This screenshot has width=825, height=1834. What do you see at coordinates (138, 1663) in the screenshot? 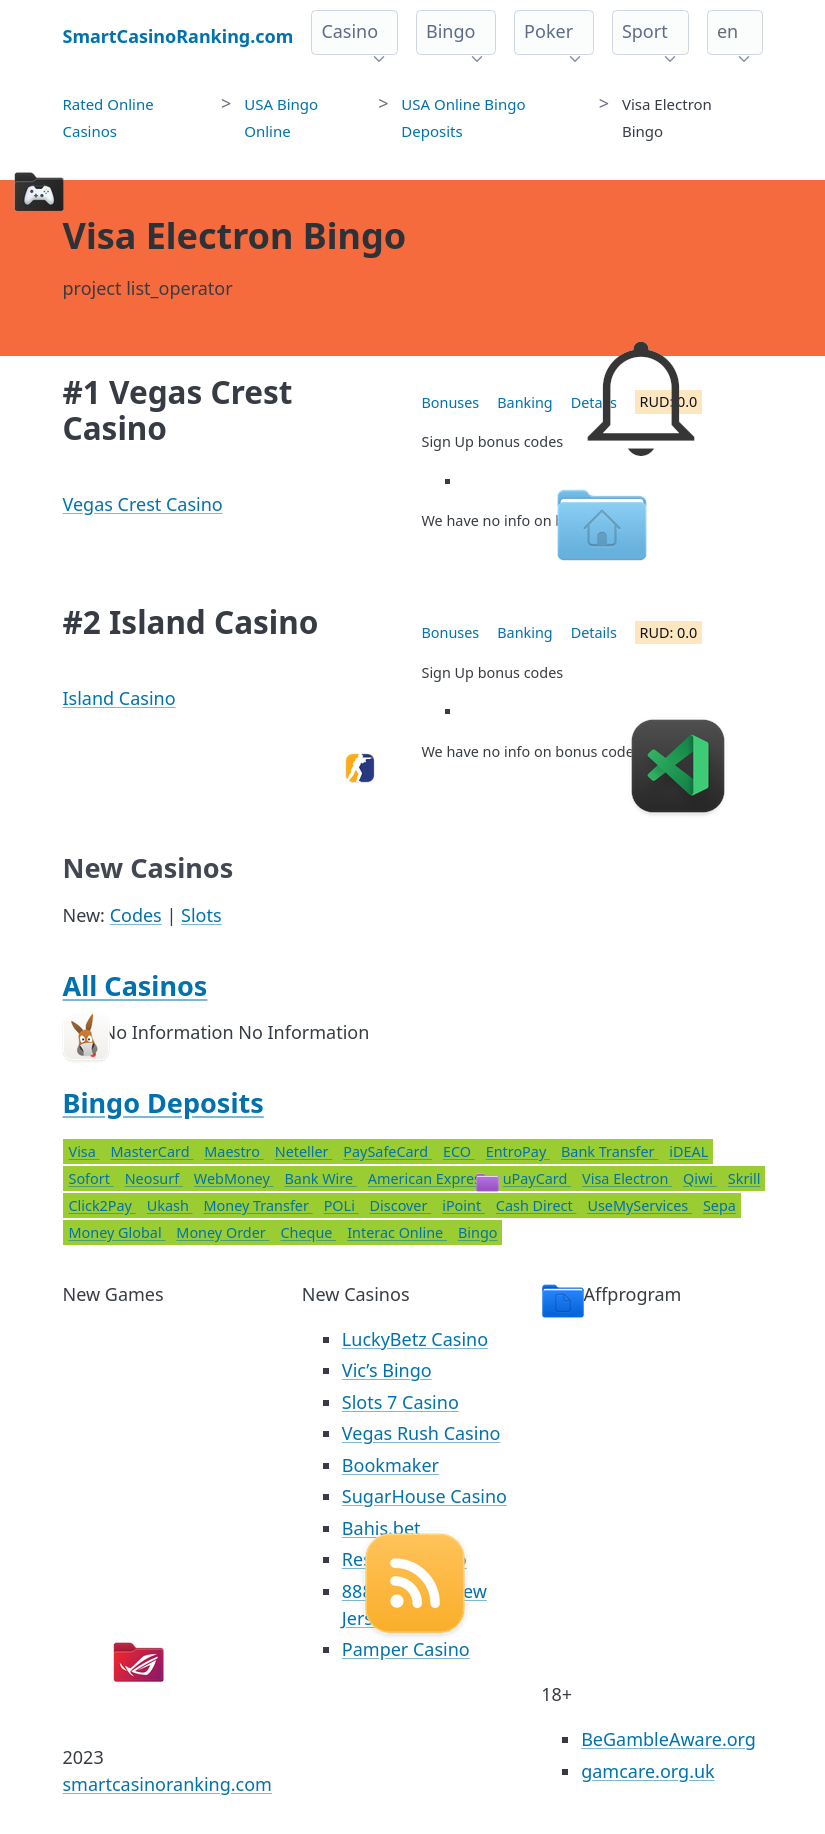
I see `open ASUS Republic of Gamers files folder` at bounding box center [138, 1663].